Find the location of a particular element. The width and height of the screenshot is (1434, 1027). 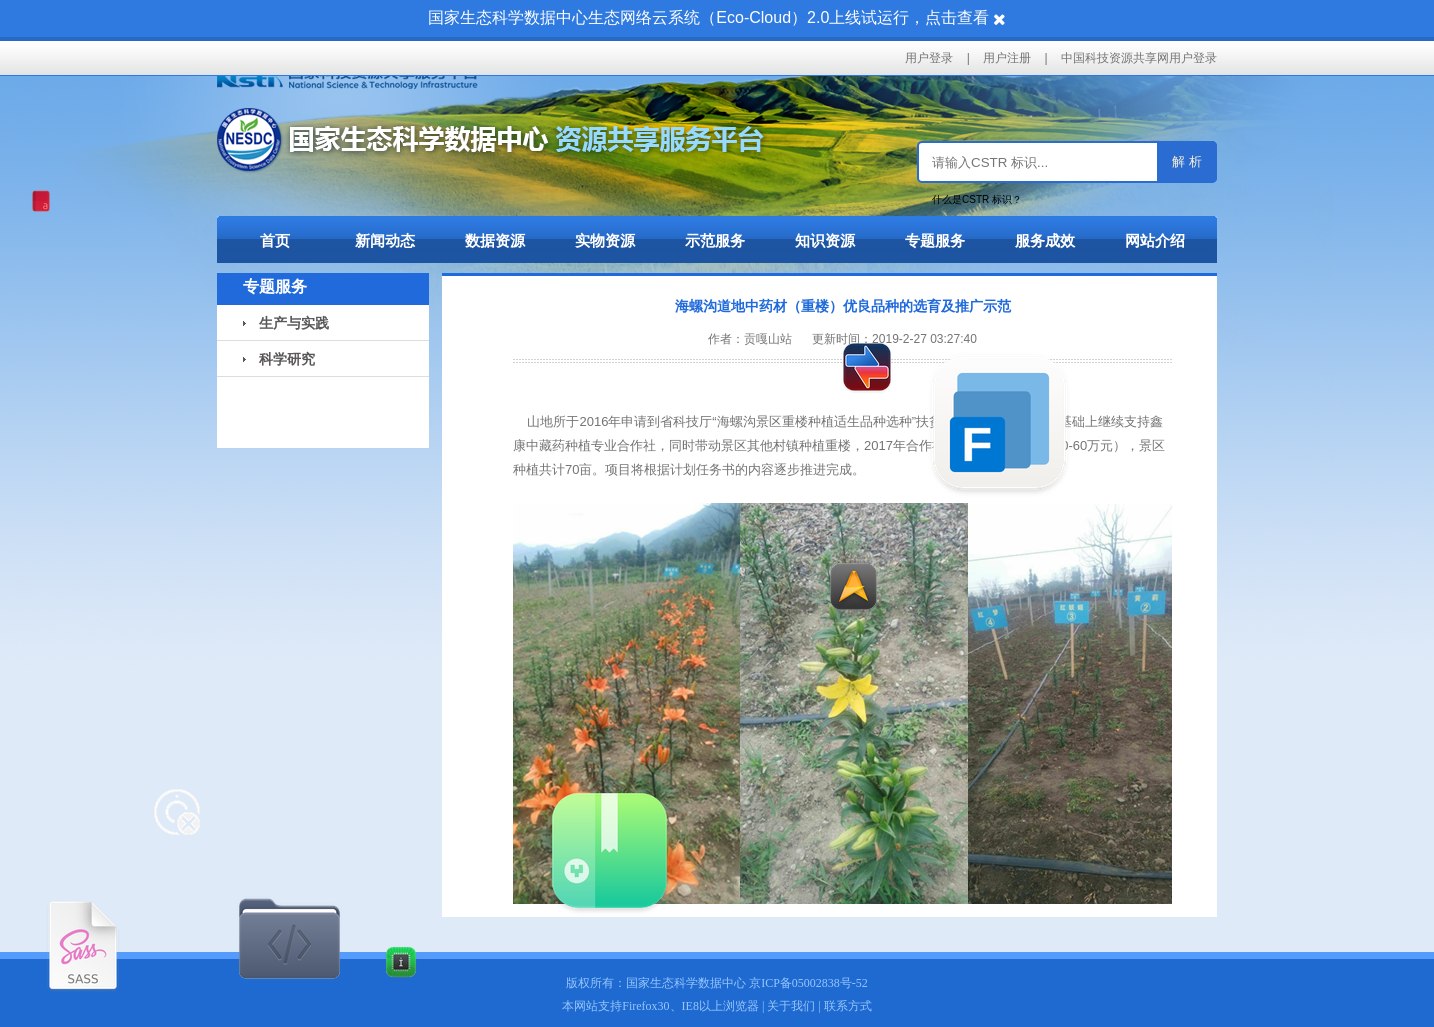

open yast software group manager is located at coordinates (609, 850).